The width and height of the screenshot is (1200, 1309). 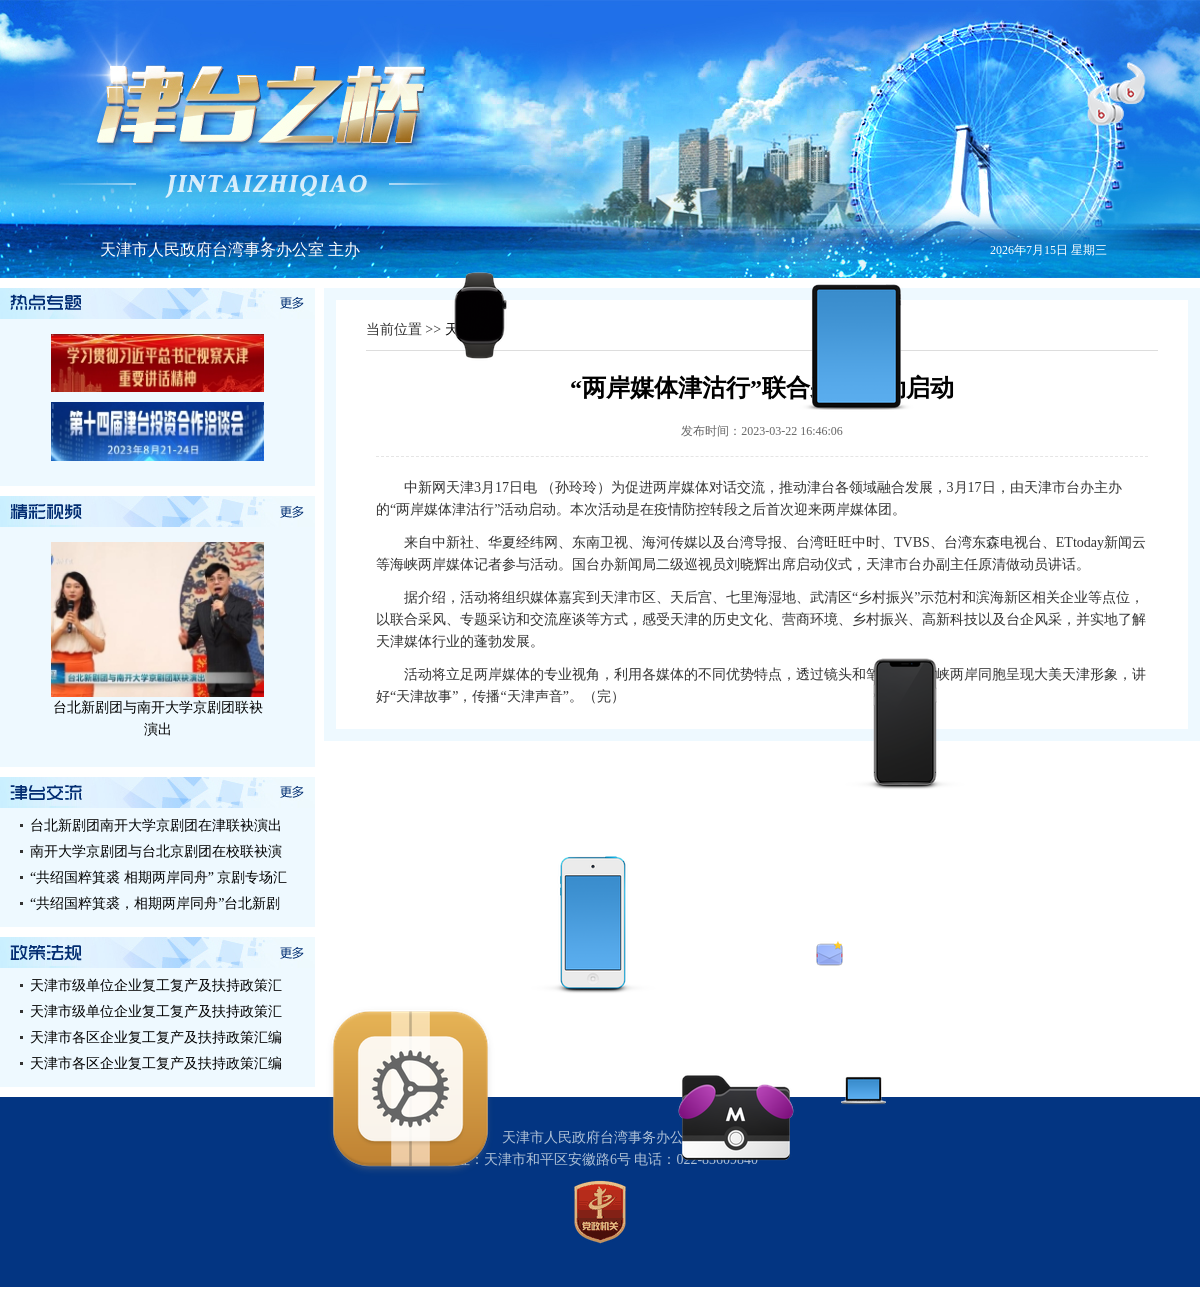 What do you see at coordinates (829, 954) in the screenshot?
I see `mark email as unread` at bounding box center [829, 954].